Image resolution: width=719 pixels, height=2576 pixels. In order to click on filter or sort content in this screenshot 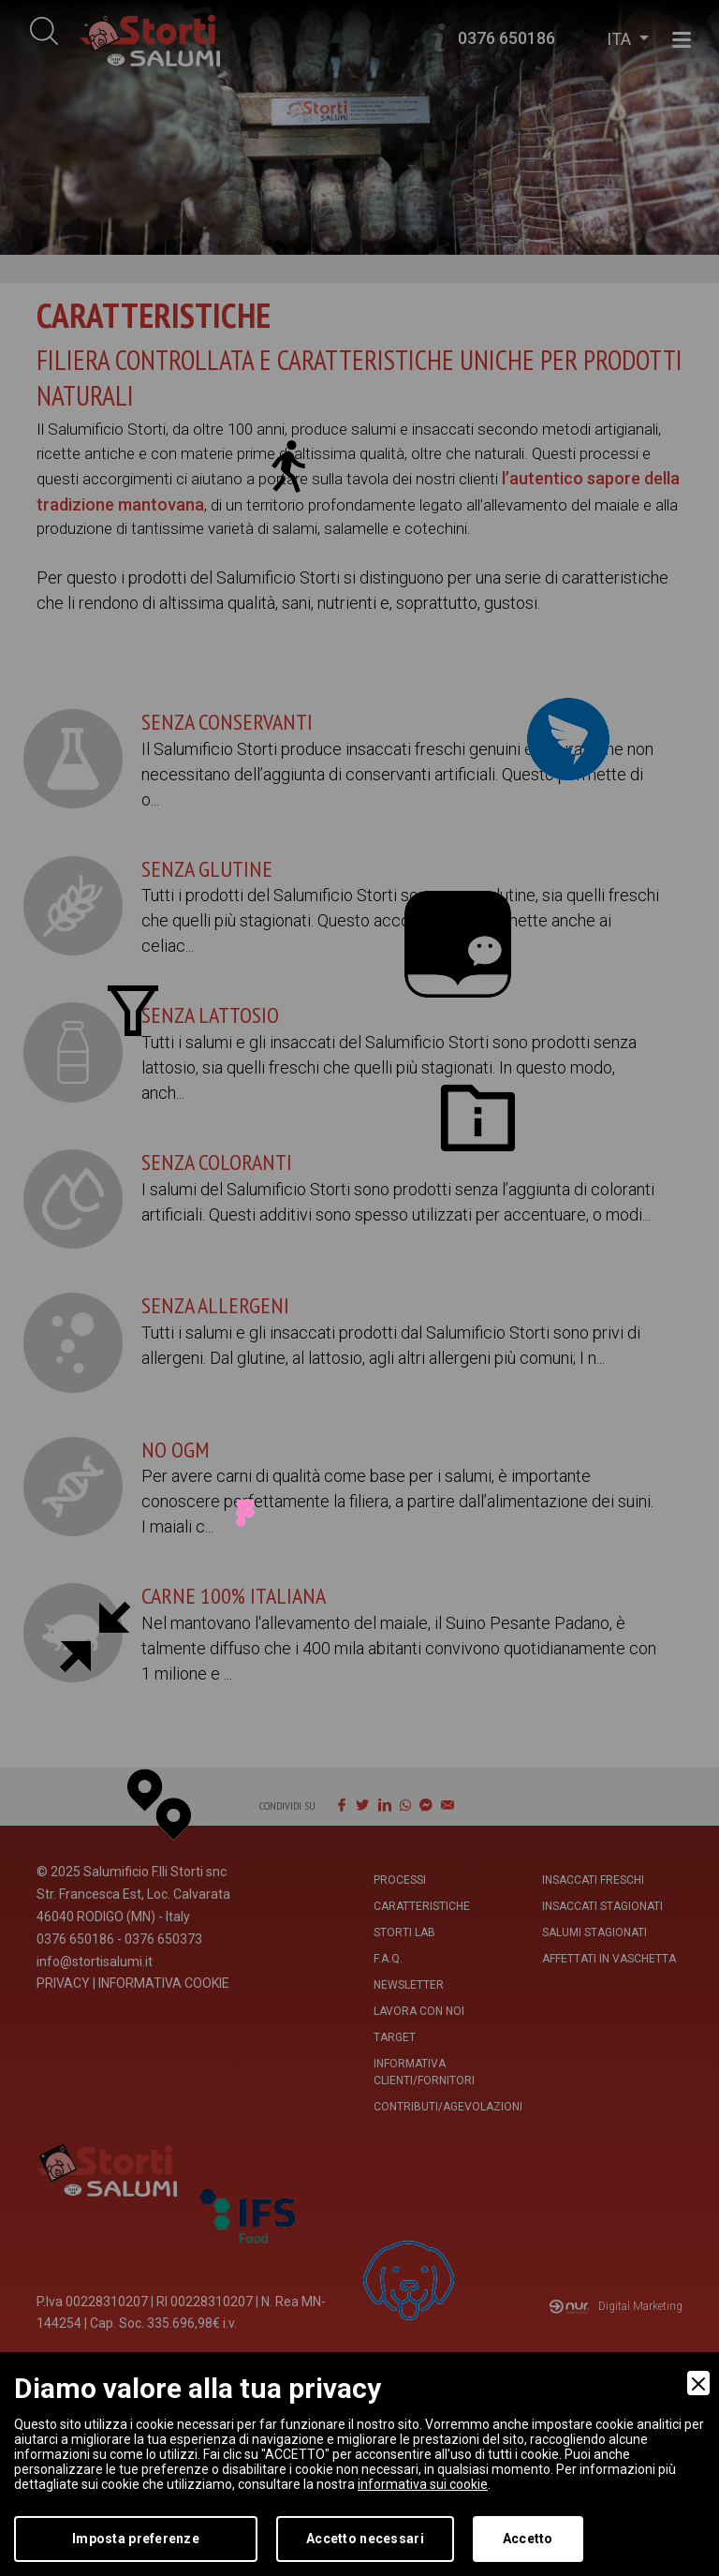, I will do `click(133, 1008)`.